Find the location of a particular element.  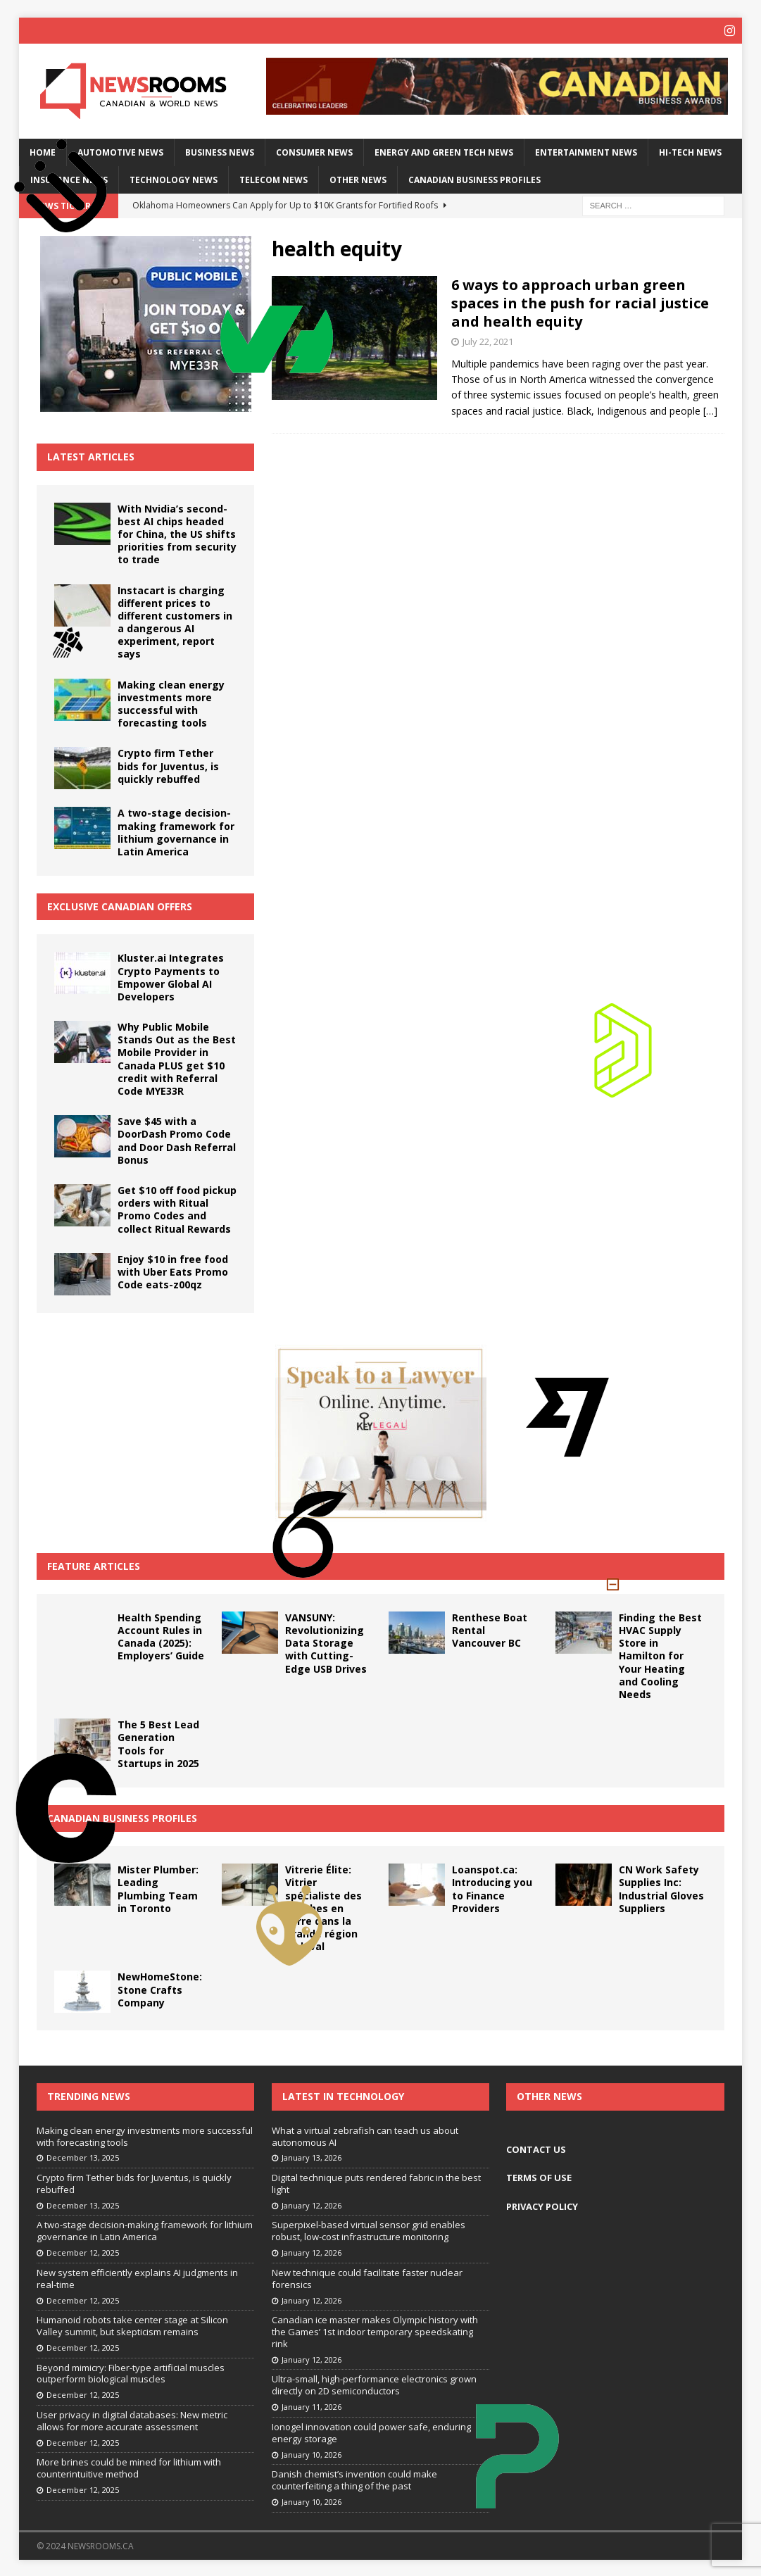

indicates a partially selected state in a list is located at coordinates (612, 1584).